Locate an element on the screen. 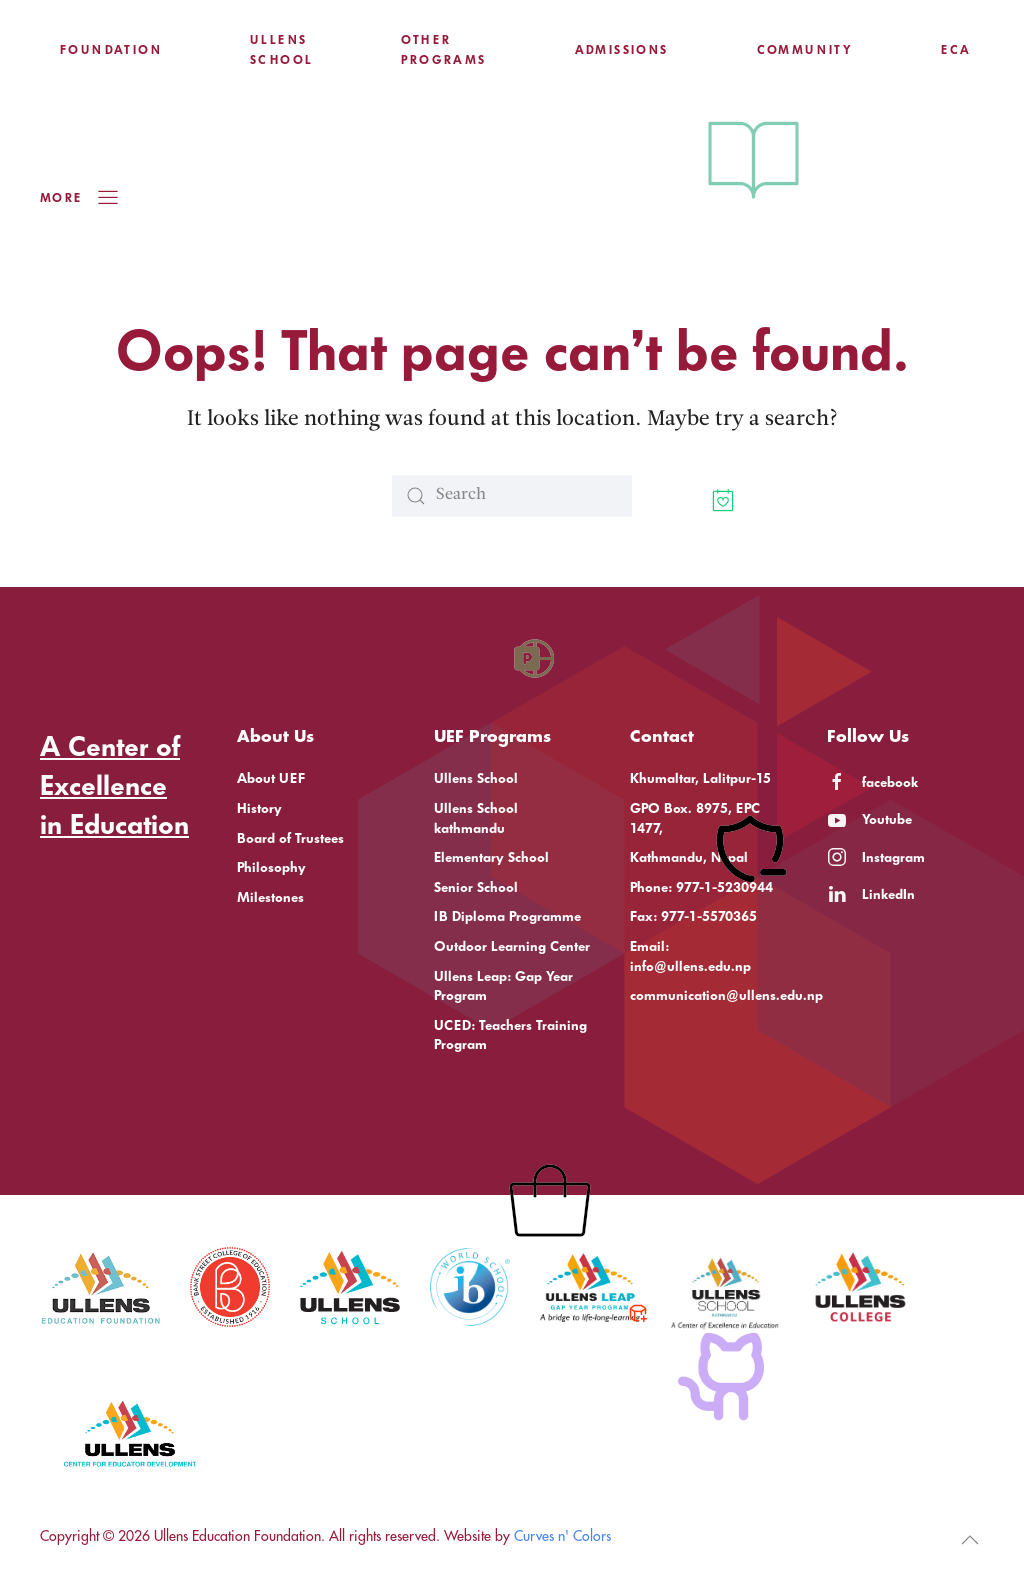 The width and height of the screenshot is (1024, 1594). view favorite or loved events is located at coordinates (723, 501).